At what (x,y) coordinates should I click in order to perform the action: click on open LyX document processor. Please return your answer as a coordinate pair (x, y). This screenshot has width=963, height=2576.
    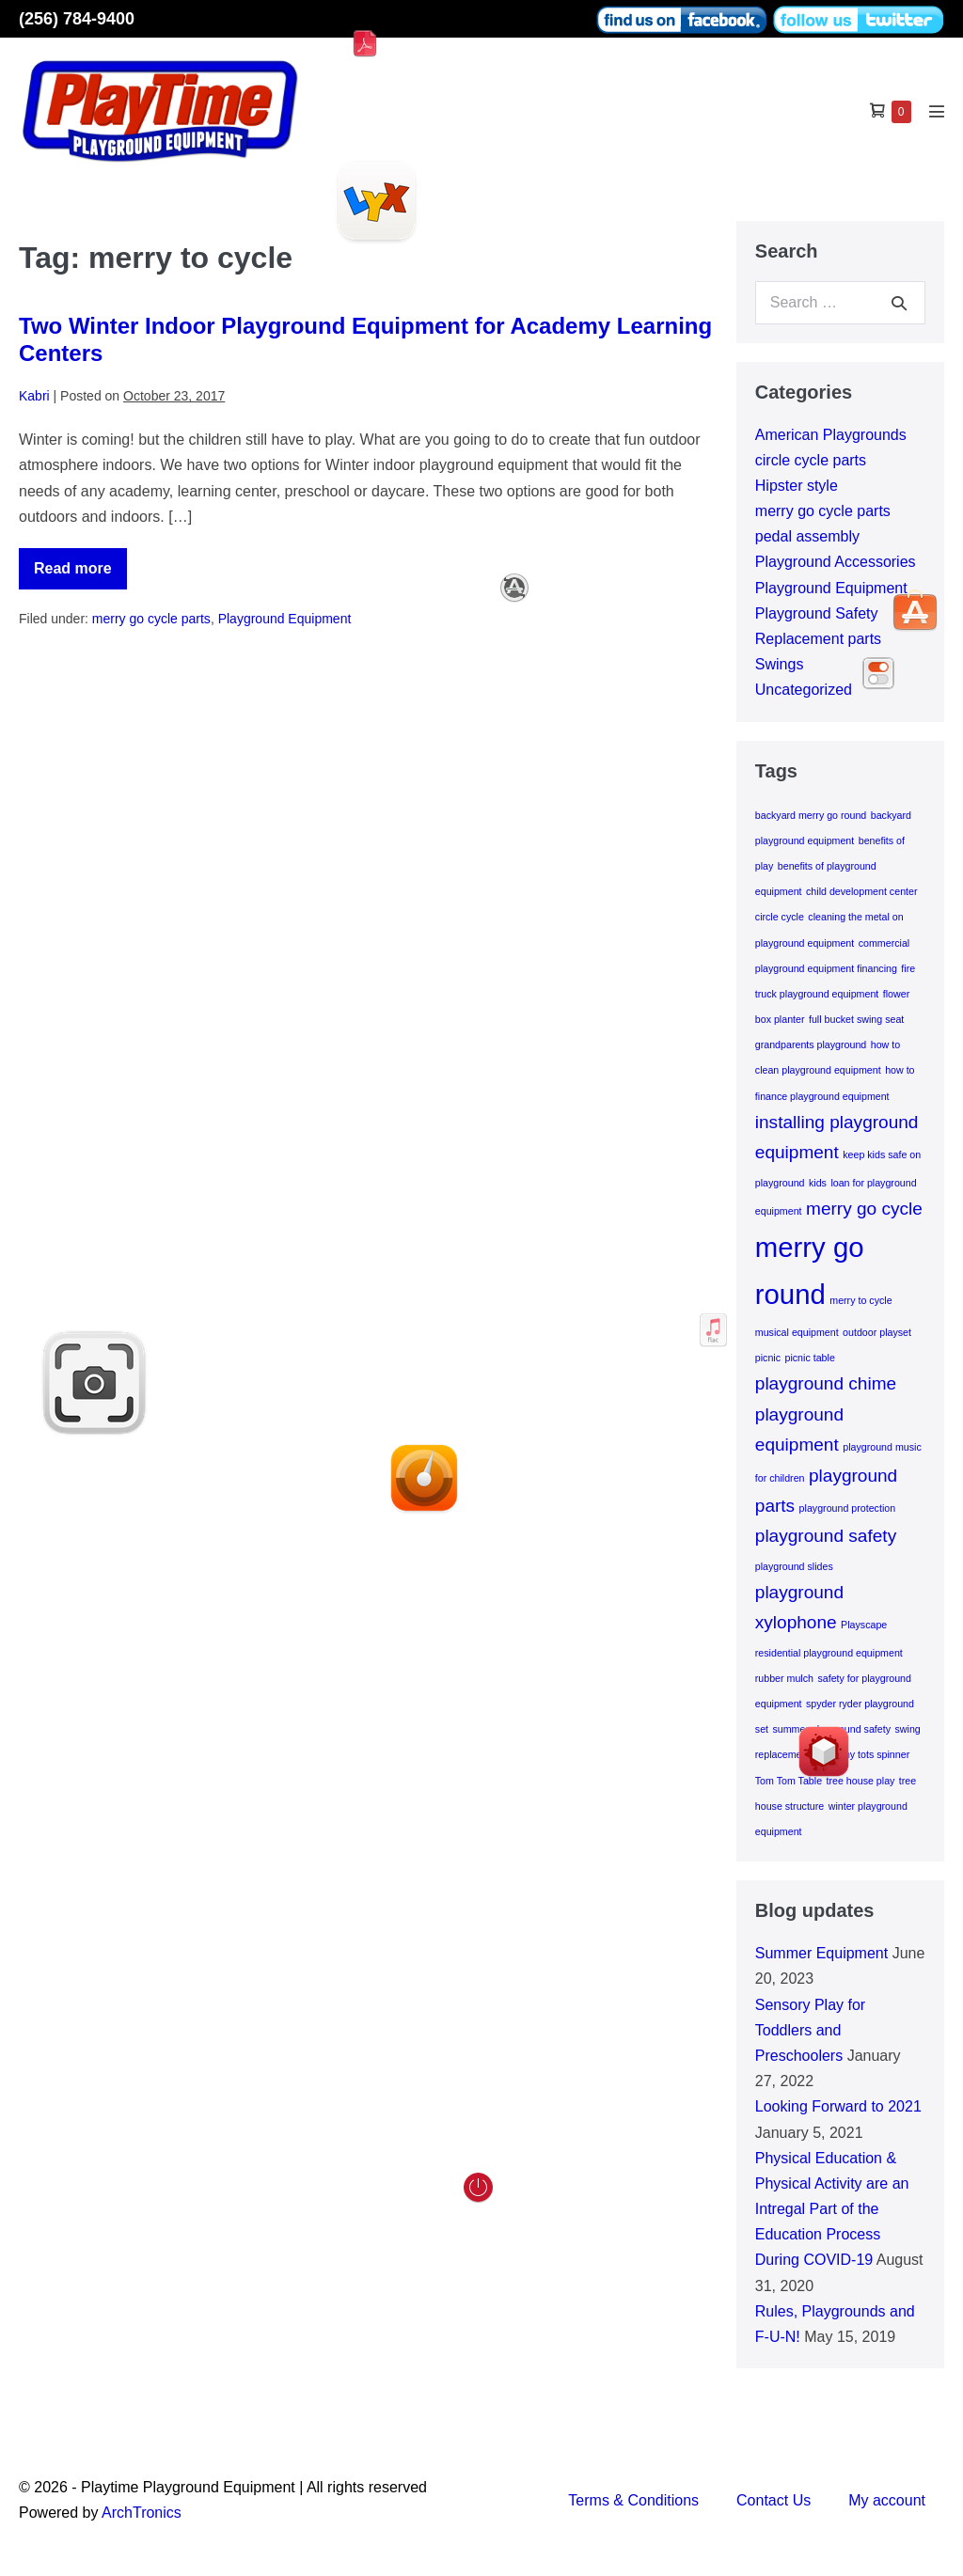
    Looking at the image, I should click on (376, 200).